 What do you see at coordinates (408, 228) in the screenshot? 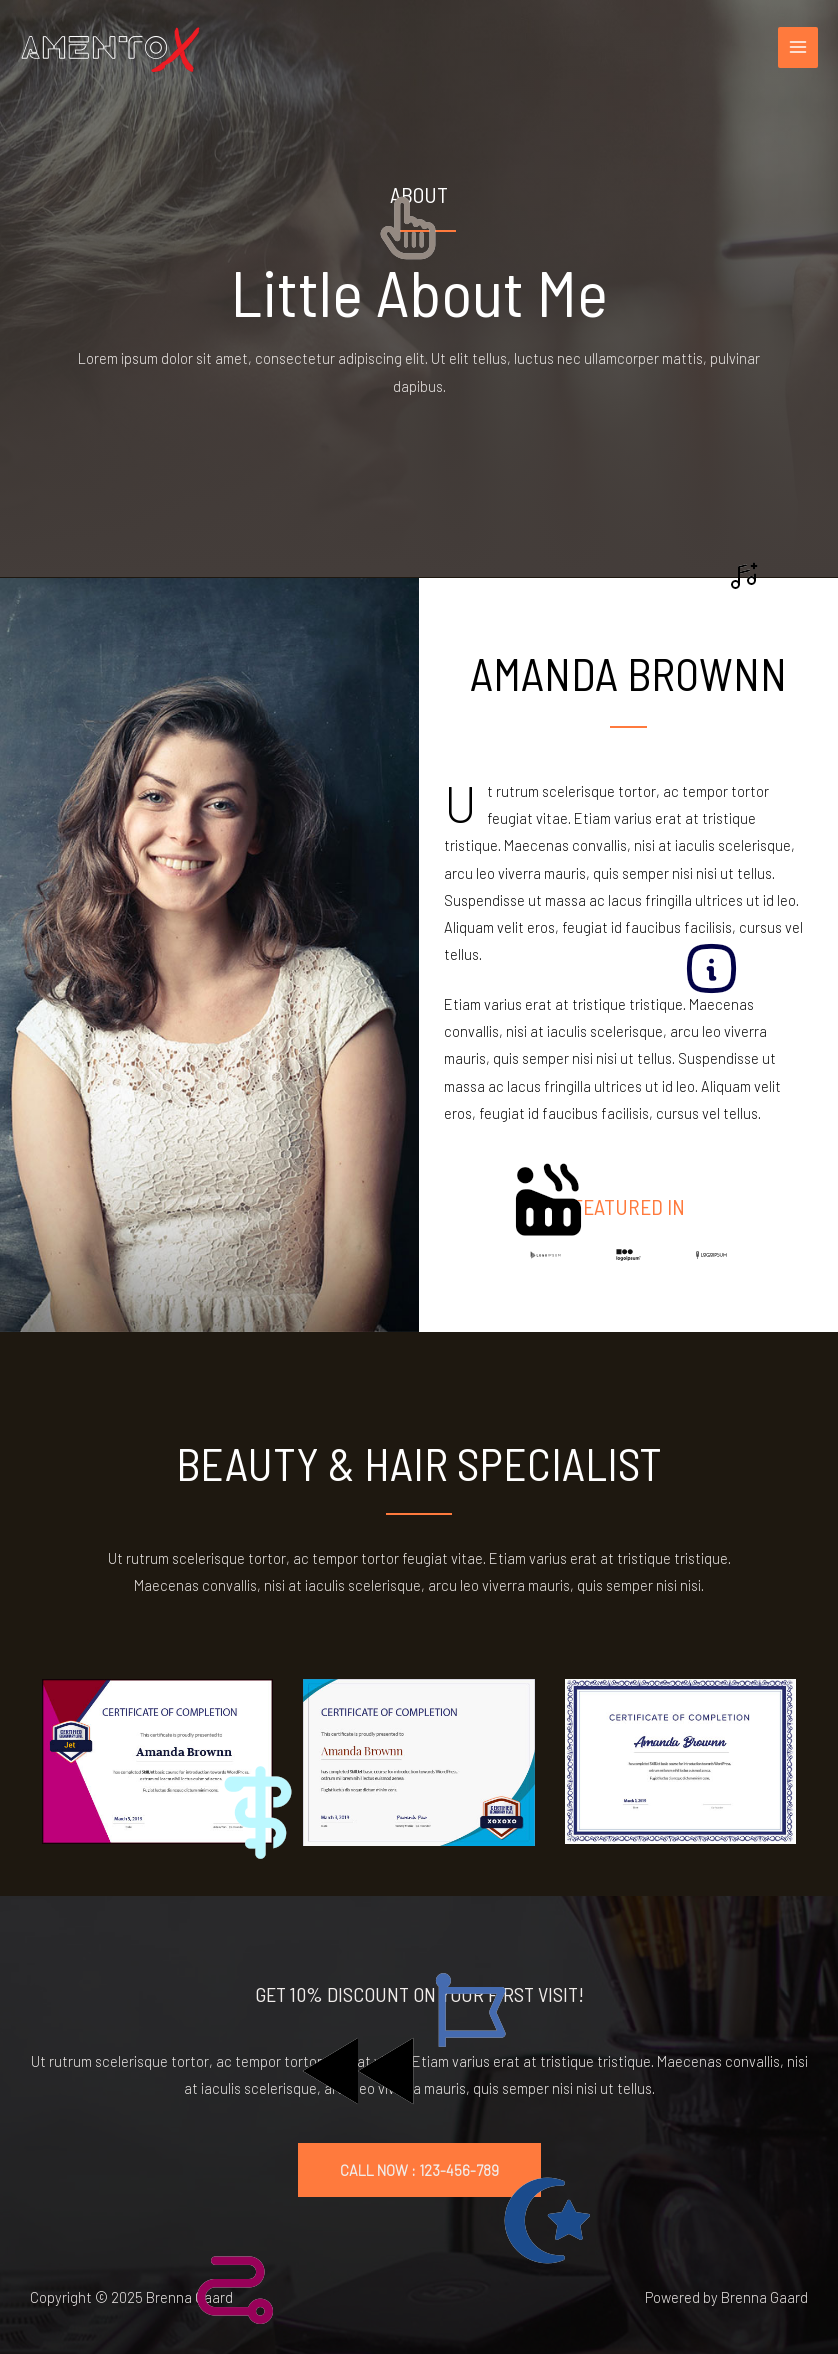
I see `tap or click to select` at bounding box center [408, 228].